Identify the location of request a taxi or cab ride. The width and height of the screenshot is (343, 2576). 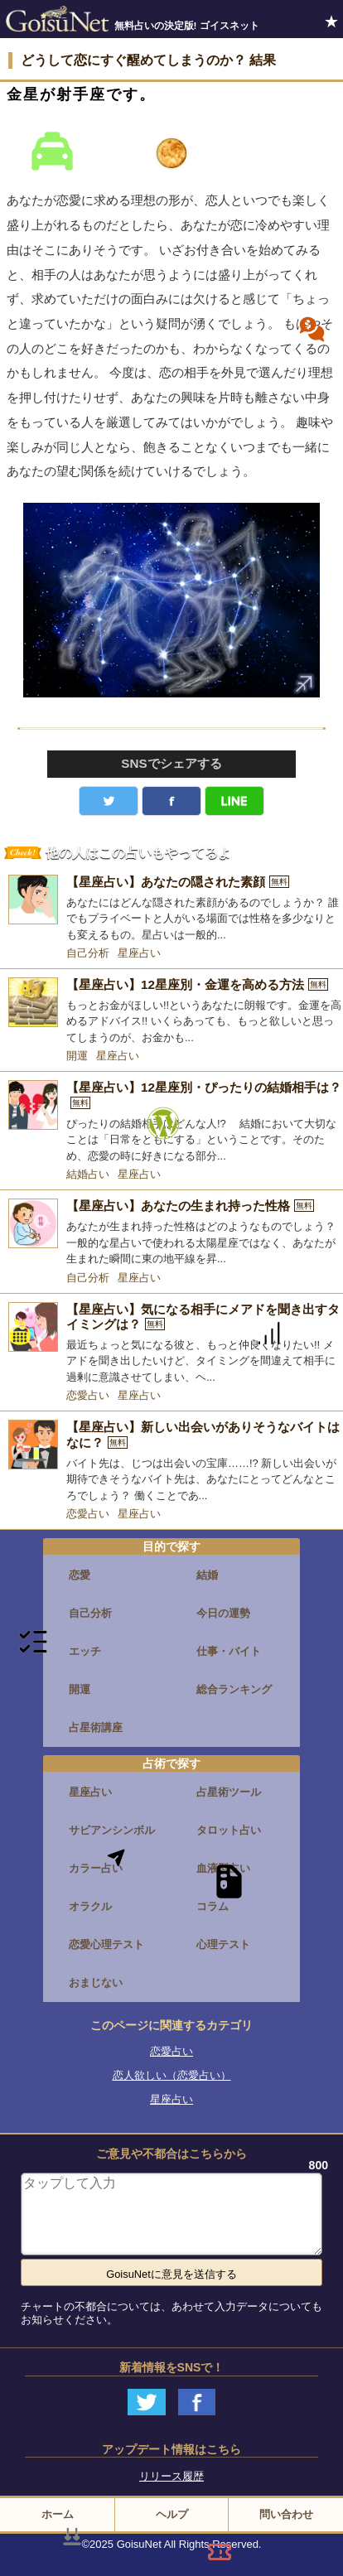
(52, 152).